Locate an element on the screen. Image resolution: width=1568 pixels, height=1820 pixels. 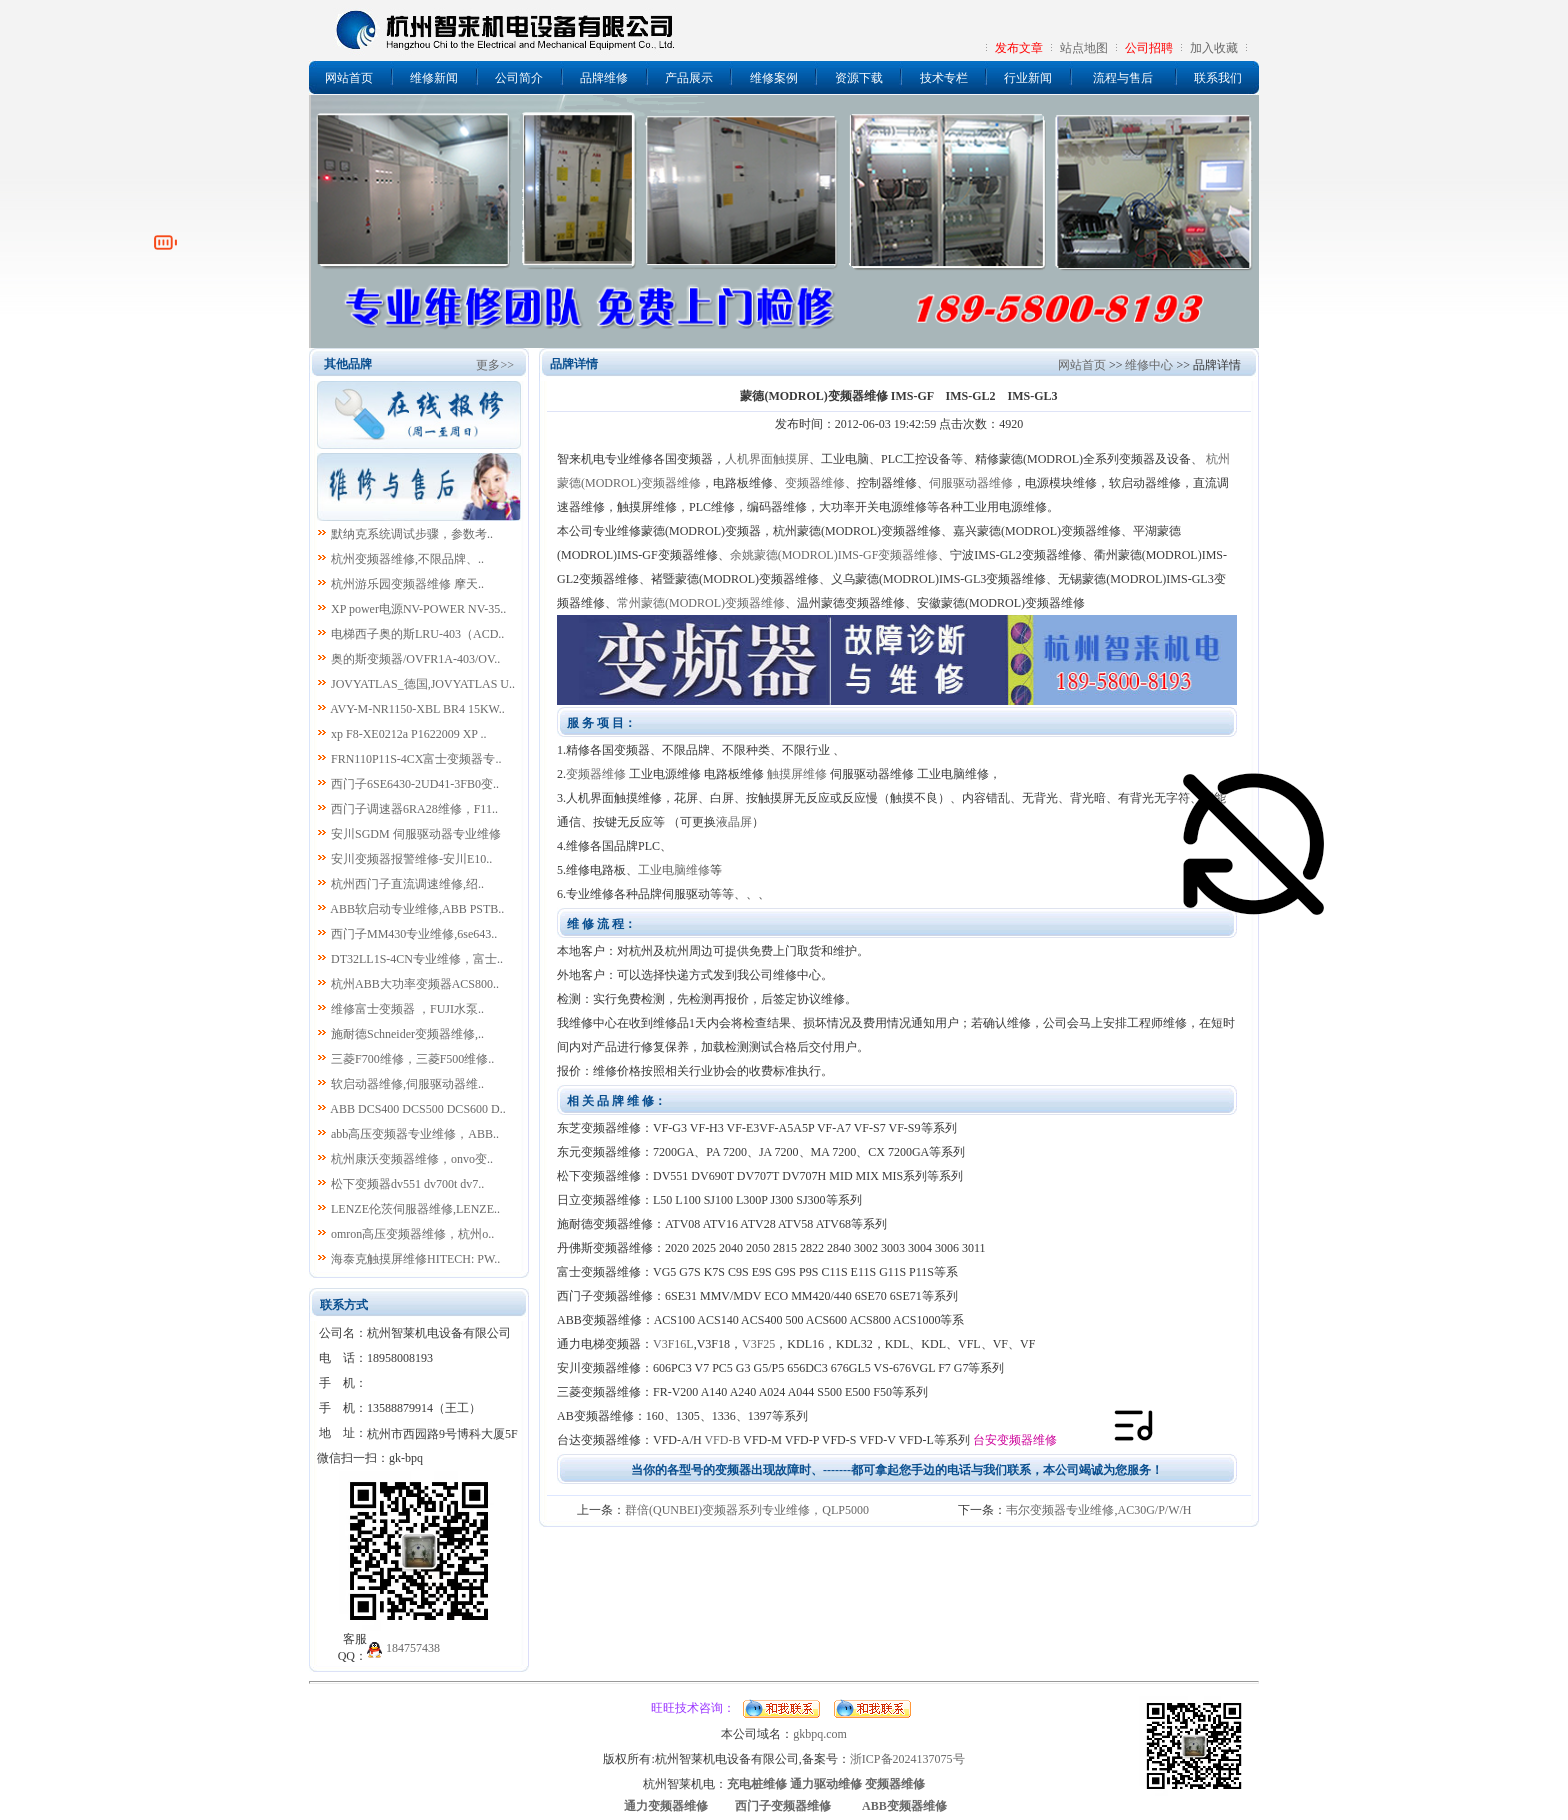
indicates device battery is fully charged is located at coordinates (165, 242).